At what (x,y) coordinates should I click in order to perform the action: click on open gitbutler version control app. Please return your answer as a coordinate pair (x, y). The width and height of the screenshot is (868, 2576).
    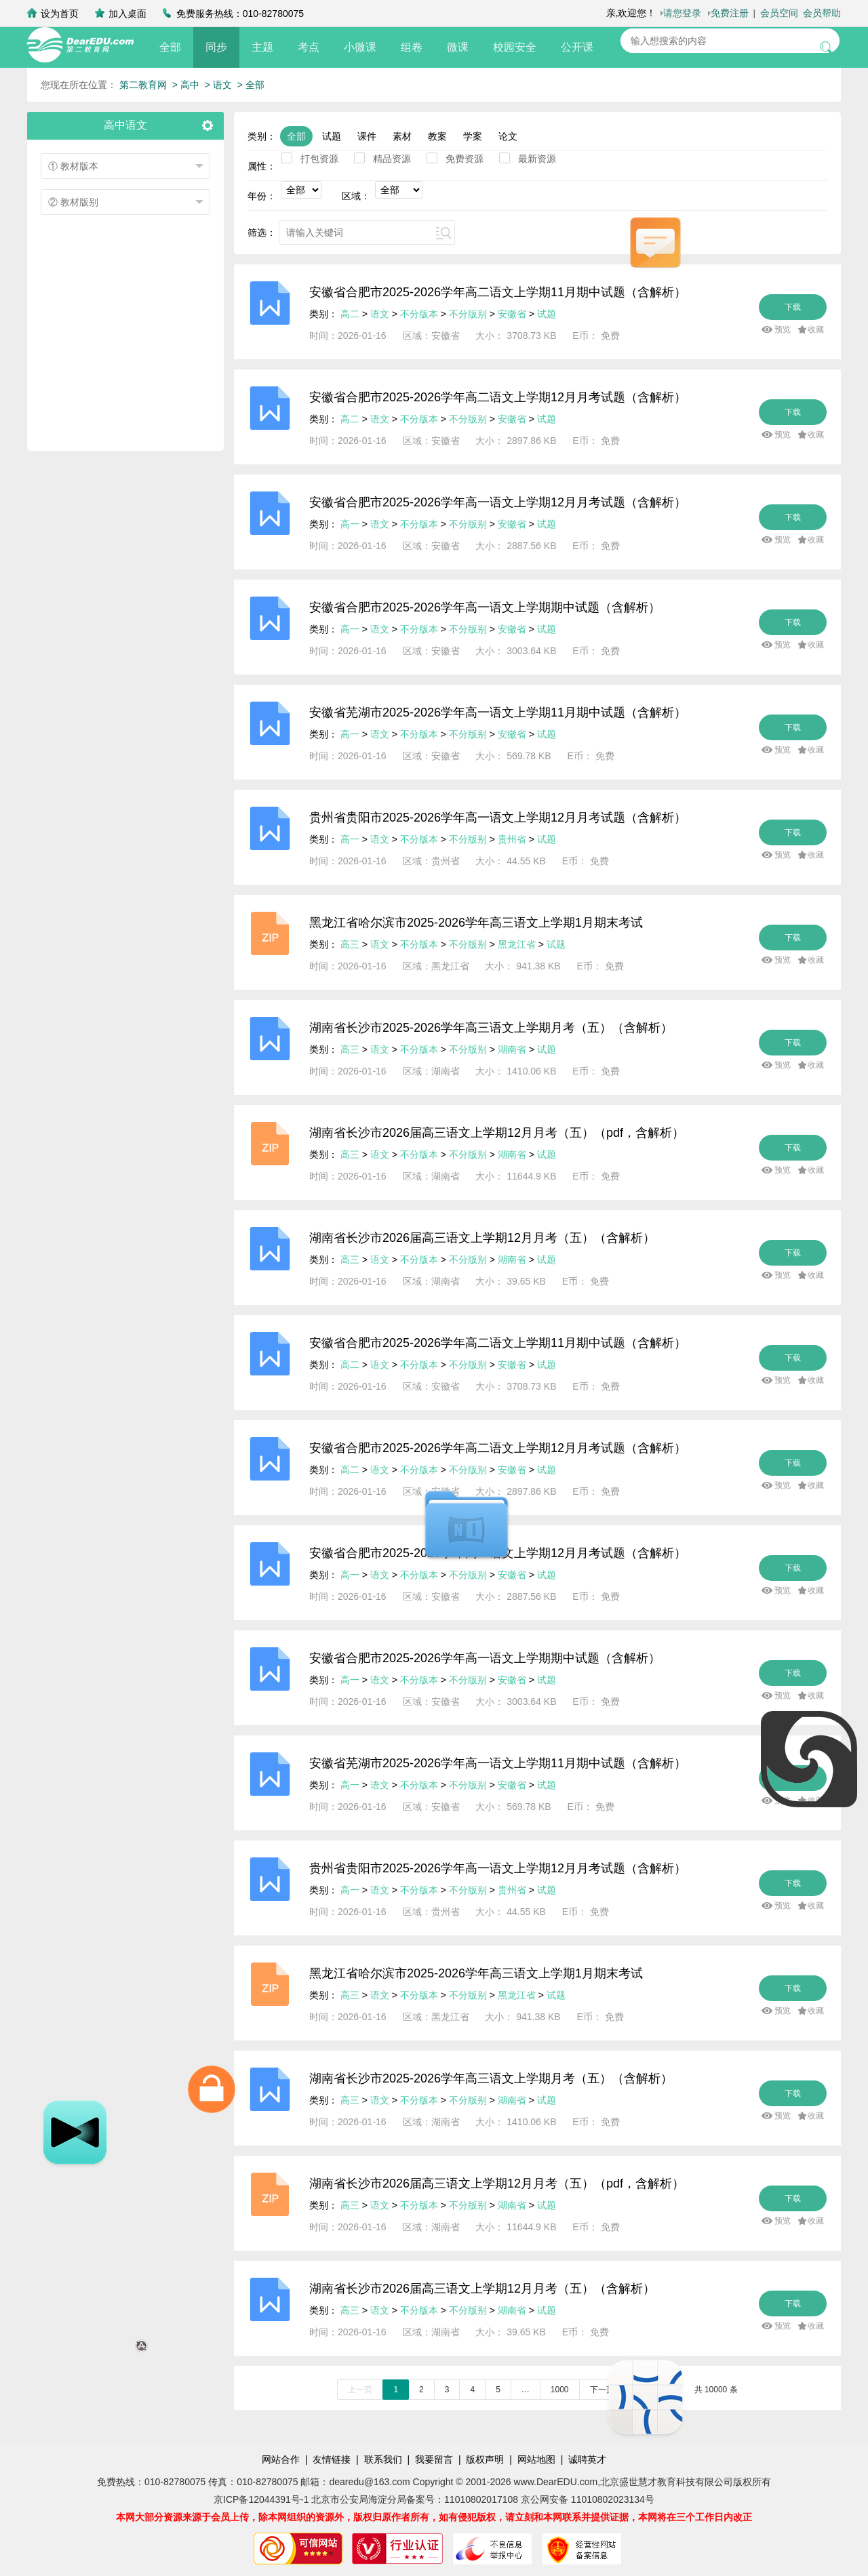
    Looking at the image, I should click on (75, 2132).